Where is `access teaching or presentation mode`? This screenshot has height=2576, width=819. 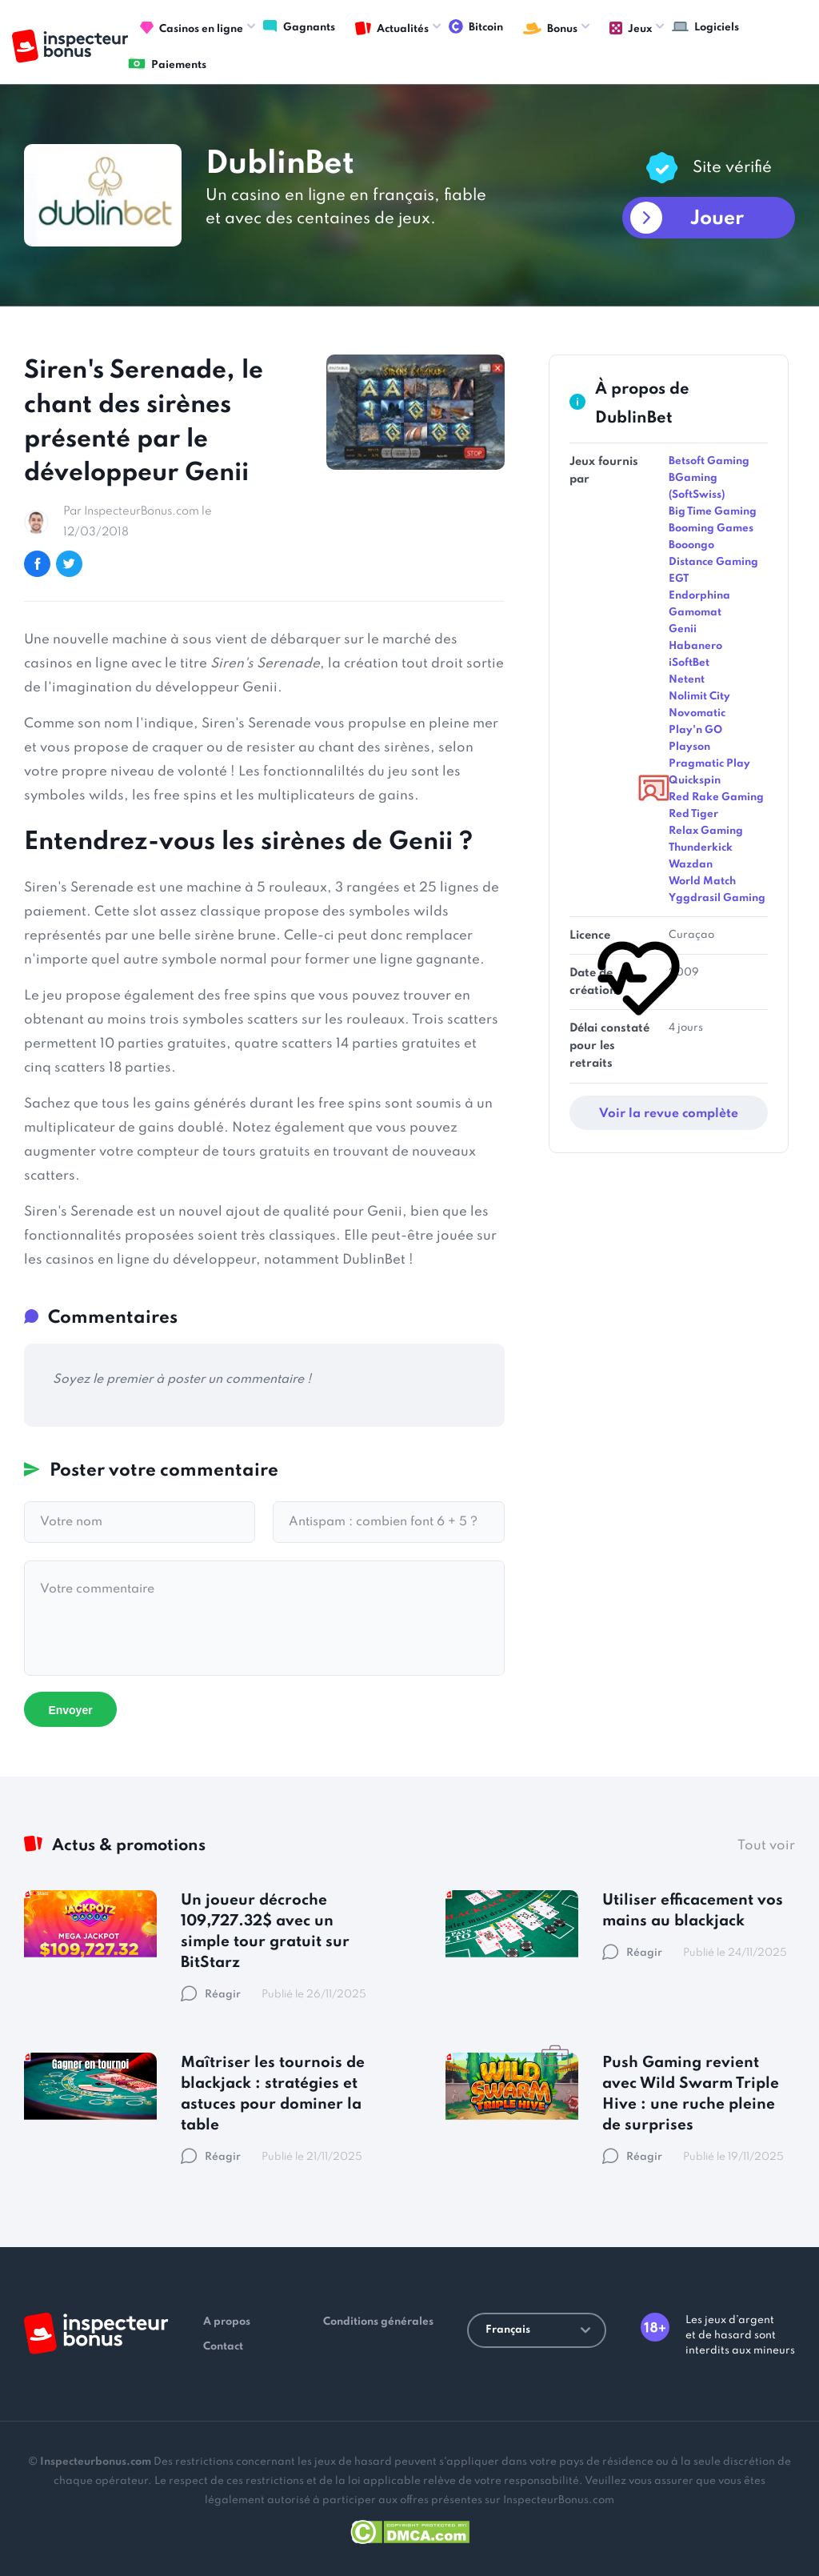 access teaching or presentation mode is located at coordinates (653, 787).